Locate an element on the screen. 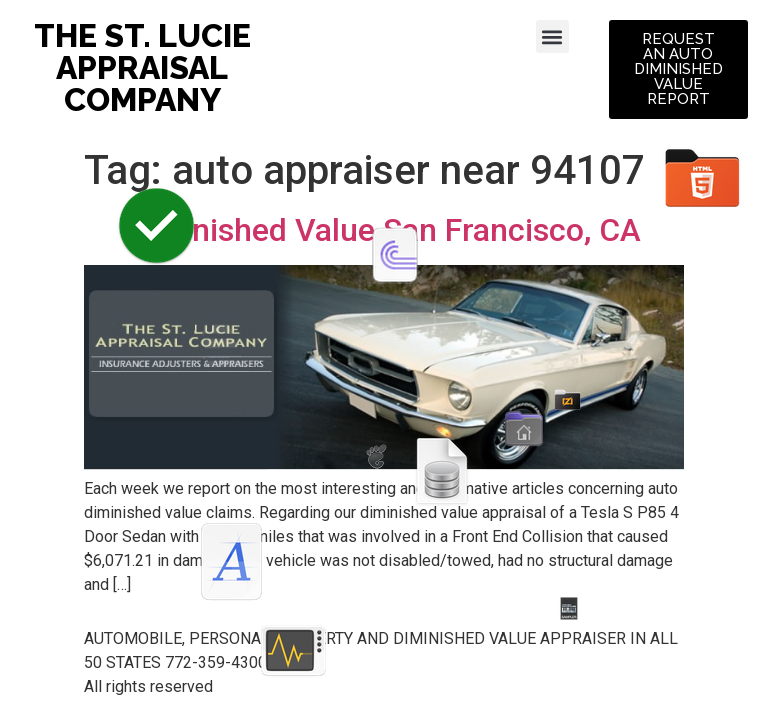 This screenshot has height=720, width=768. confirm or approve an action is located at coordinates (156, 225).